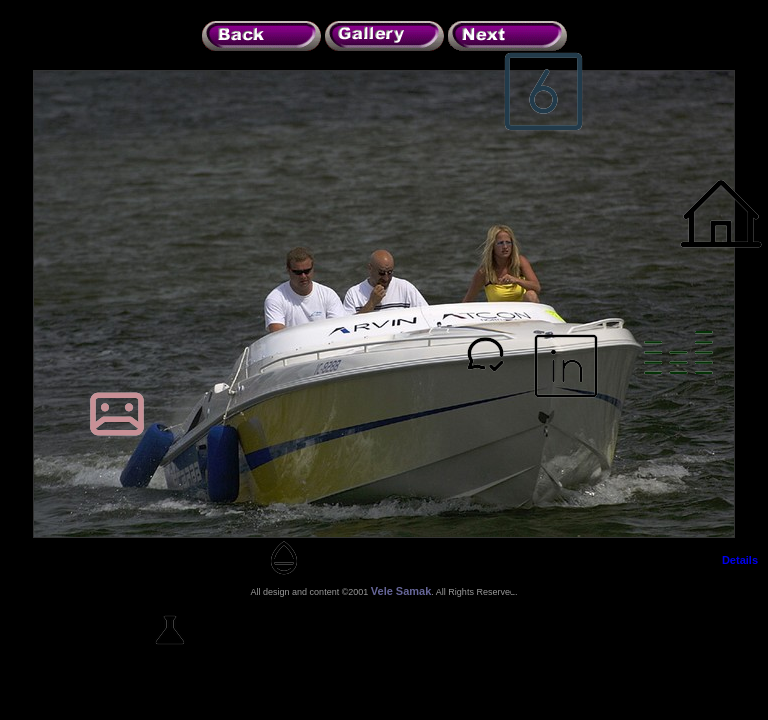  What do you see at coordinates (541, 577) in the screenshot?
I see `view table of contents` at bounding box center [541, 577].